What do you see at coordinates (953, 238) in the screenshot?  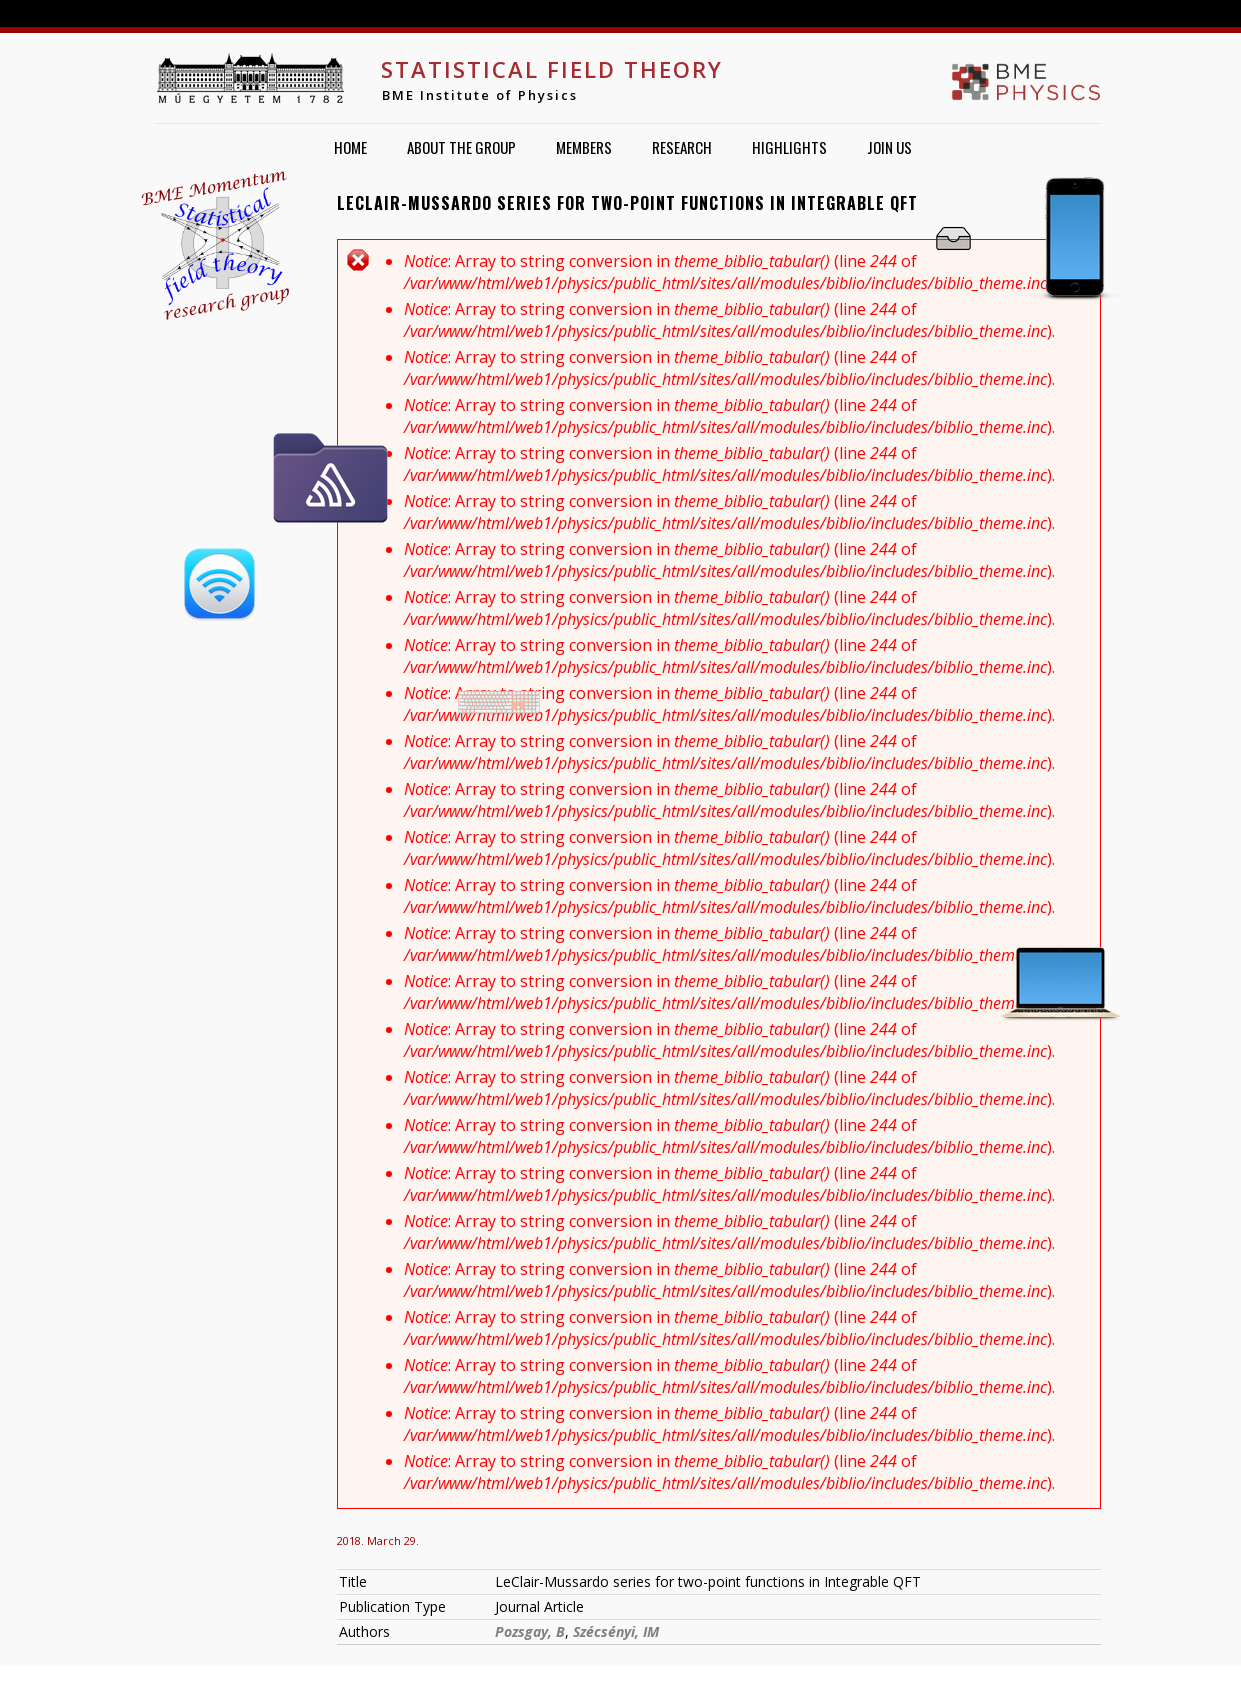 I see `view your email inbox` at bounding box center [953, 238].